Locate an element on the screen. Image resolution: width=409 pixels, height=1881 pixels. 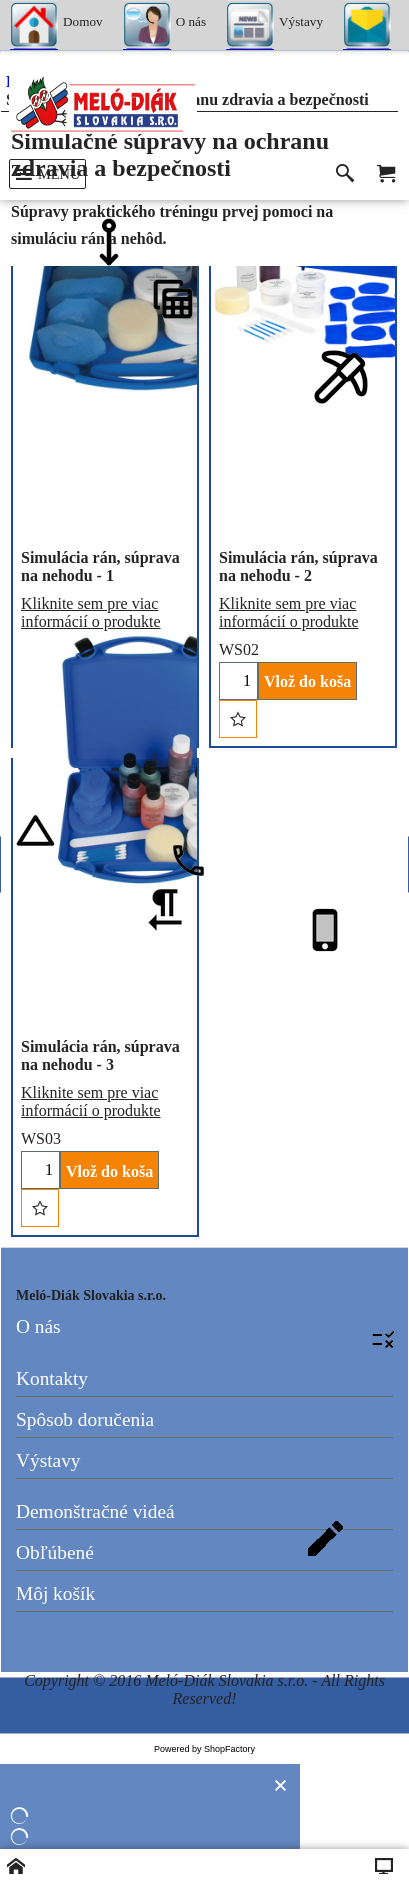
indicates mobile device or smartphone is located at coordinates (326, 930).